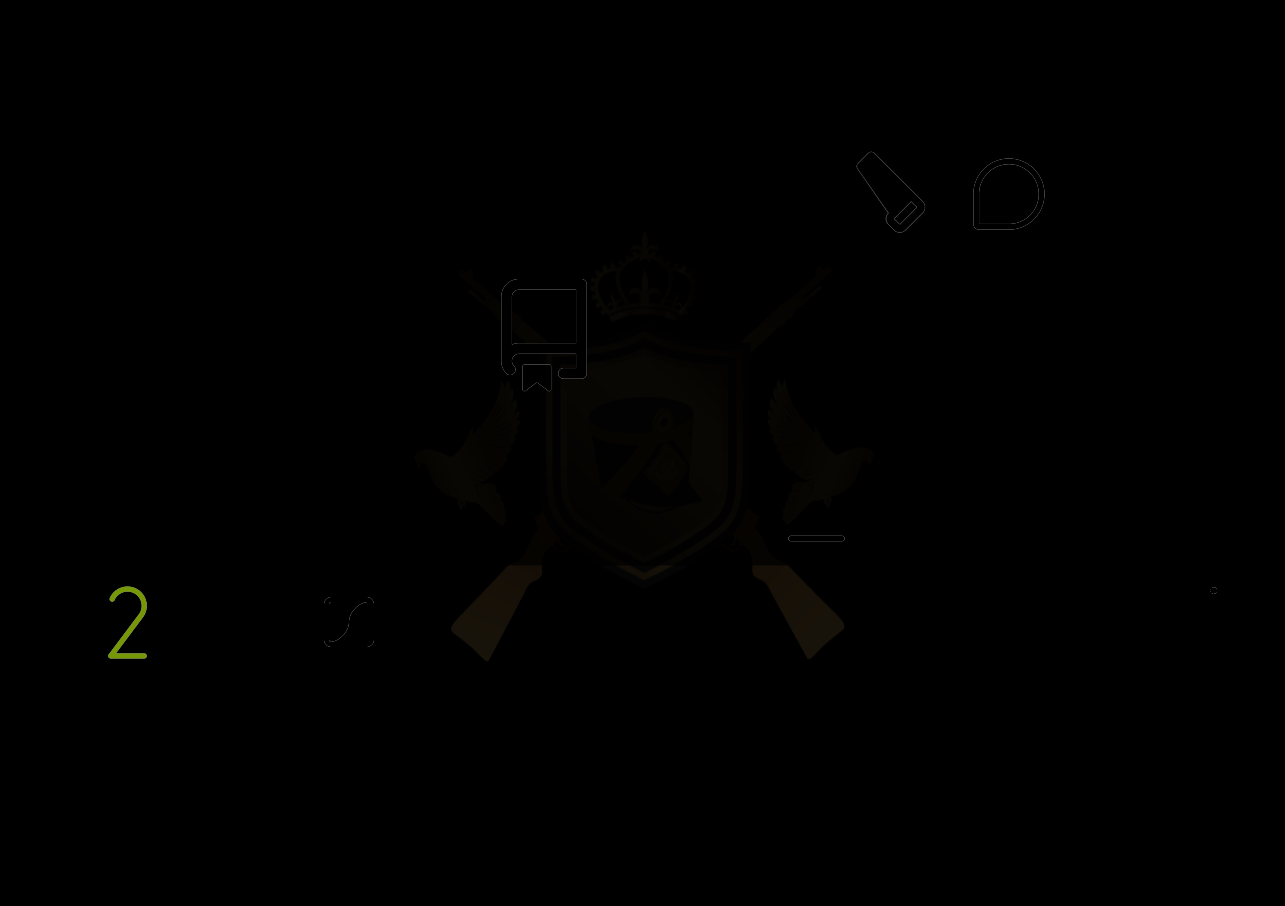 The image size is (1285, 906). What do you see at coordinates (891, 192) in the screenshot?
I see `find carpentry or woodworking services` at bounding box center [891, 192].